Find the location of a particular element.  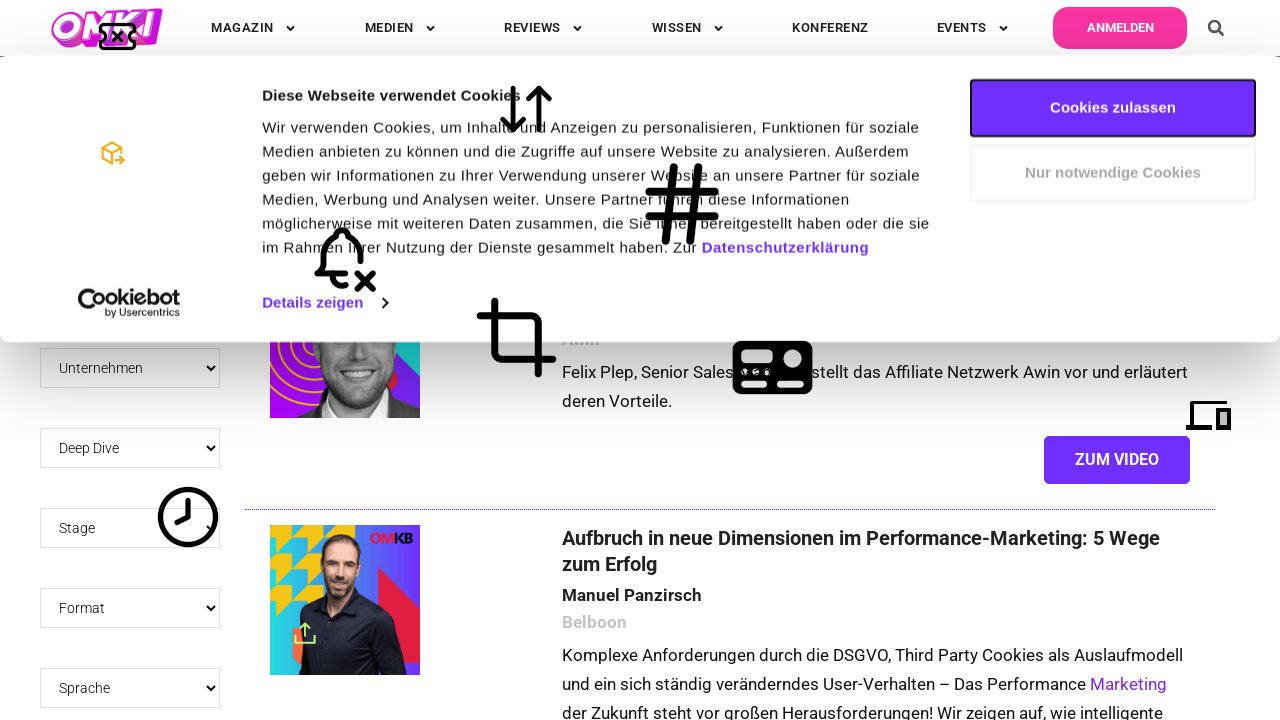

mute or disable notifications is located at coordinates (342, 258).